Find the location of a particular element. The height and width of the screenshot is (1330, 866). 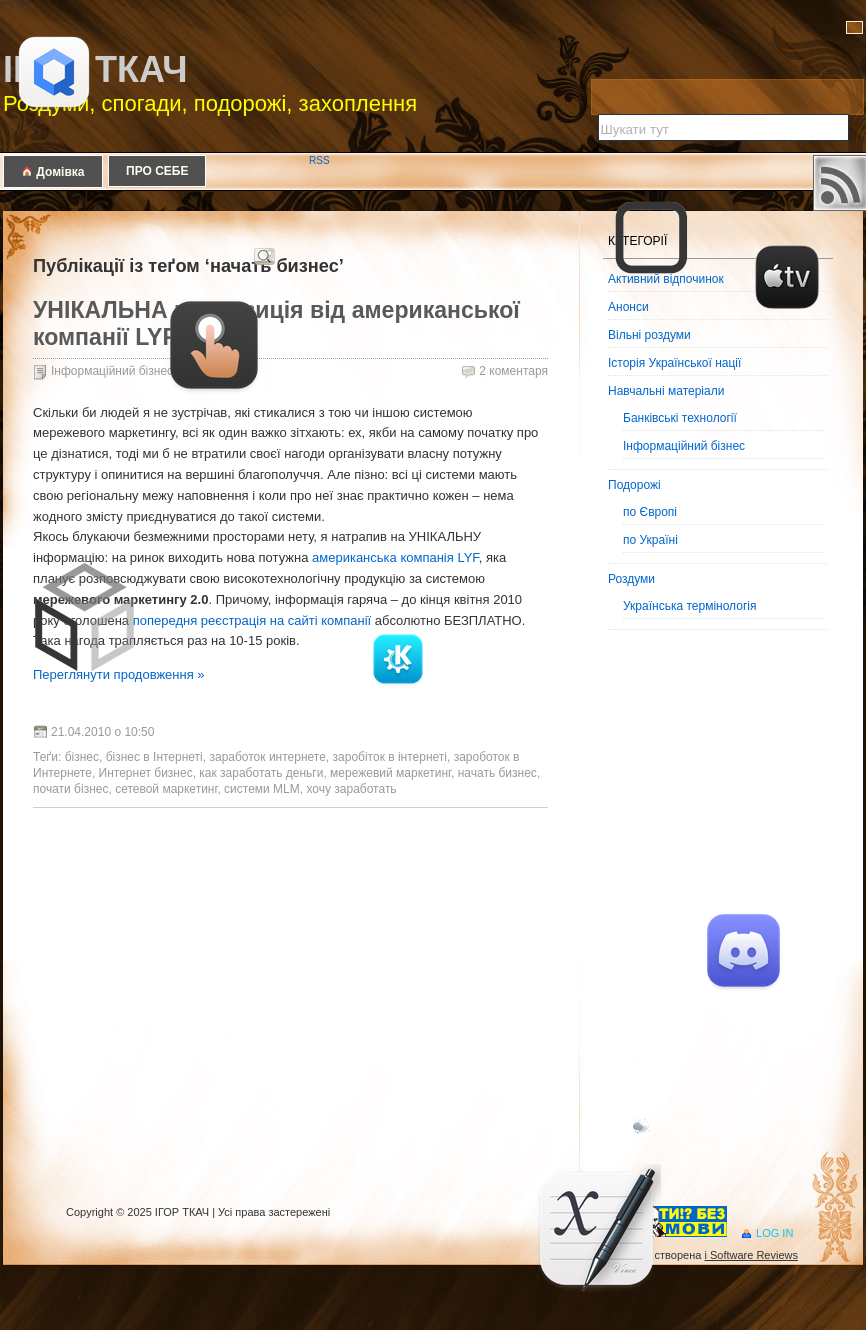

open xournal note-taking app is located at coordinates (596, 1228).